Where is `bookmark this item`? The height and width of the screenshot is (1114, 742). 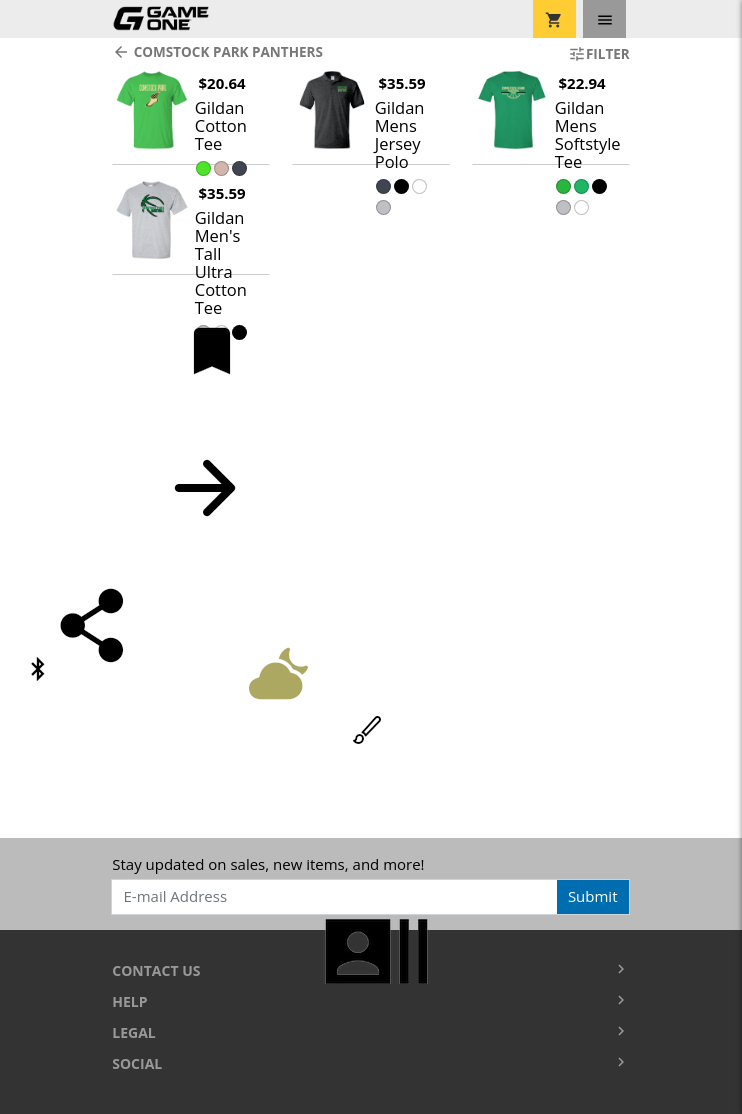 bookmark this item is located at coordinates (212, 351).